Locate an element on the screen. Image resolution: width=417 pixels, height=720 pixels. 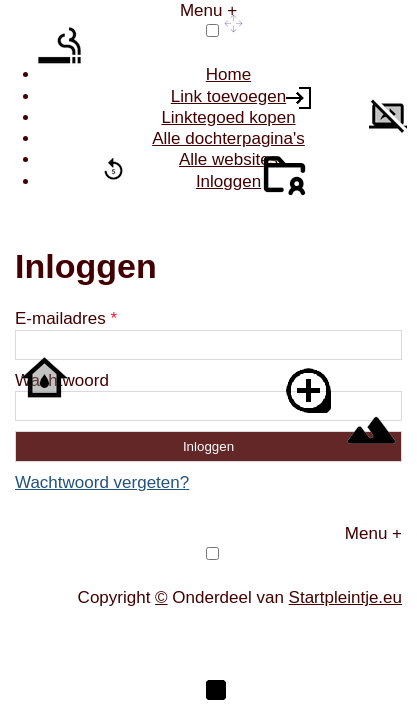
report water damage to a property is located at coordinates (44, 378).